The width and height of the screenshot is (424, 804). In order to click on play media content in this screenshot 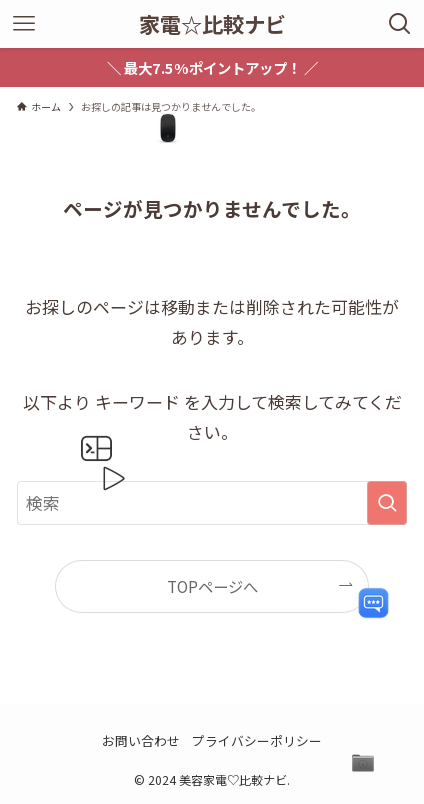, I will do `click(113, 478)`.